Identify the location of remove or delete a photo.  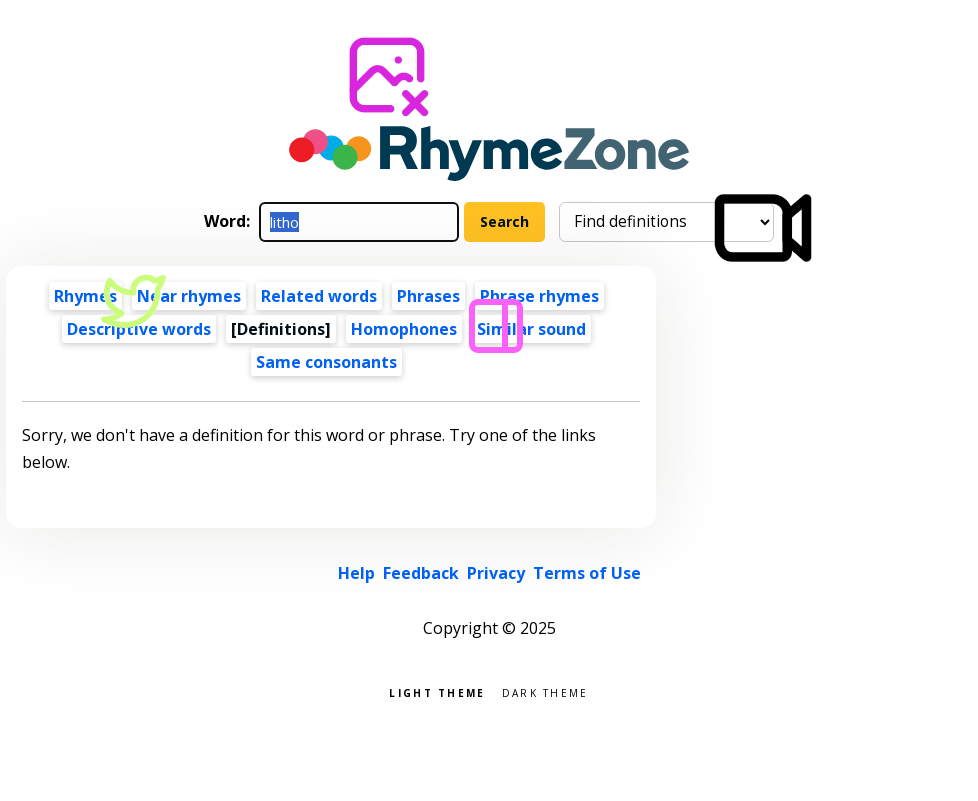
(387, 75).